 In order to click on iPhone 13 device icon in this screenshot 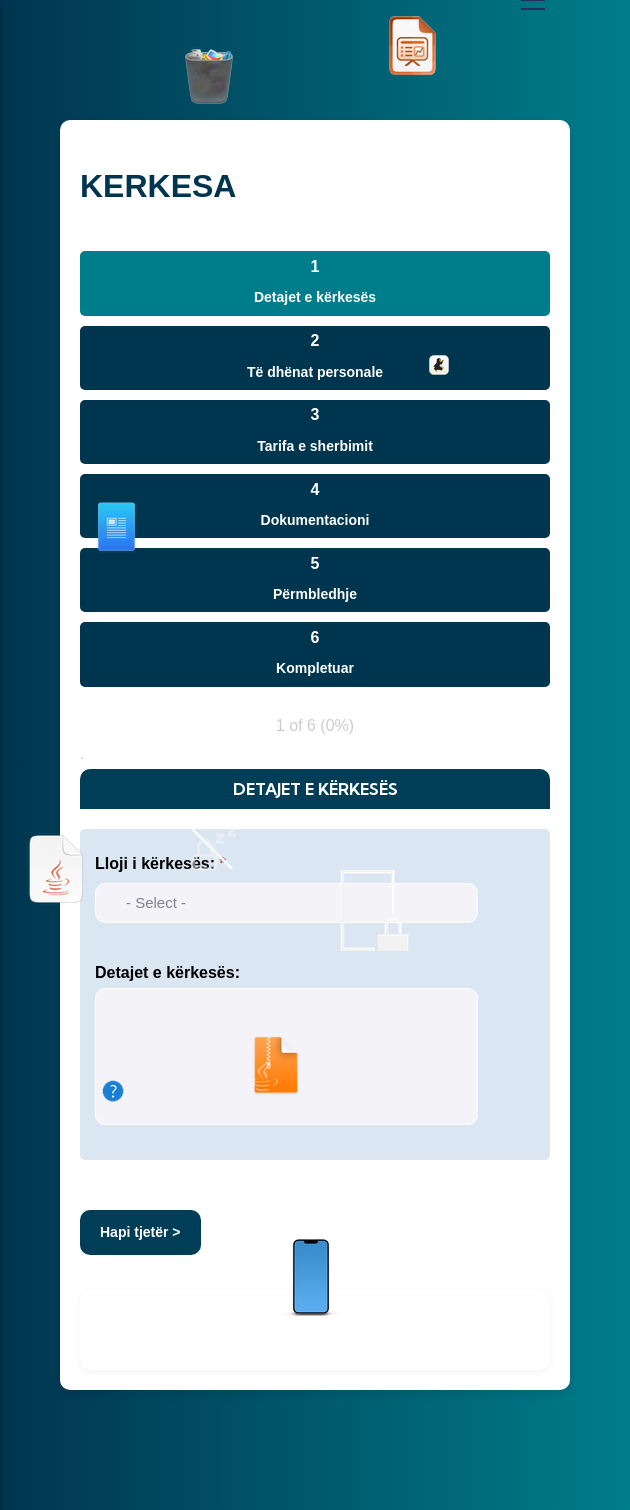, I will do `click(311, 1278)`.